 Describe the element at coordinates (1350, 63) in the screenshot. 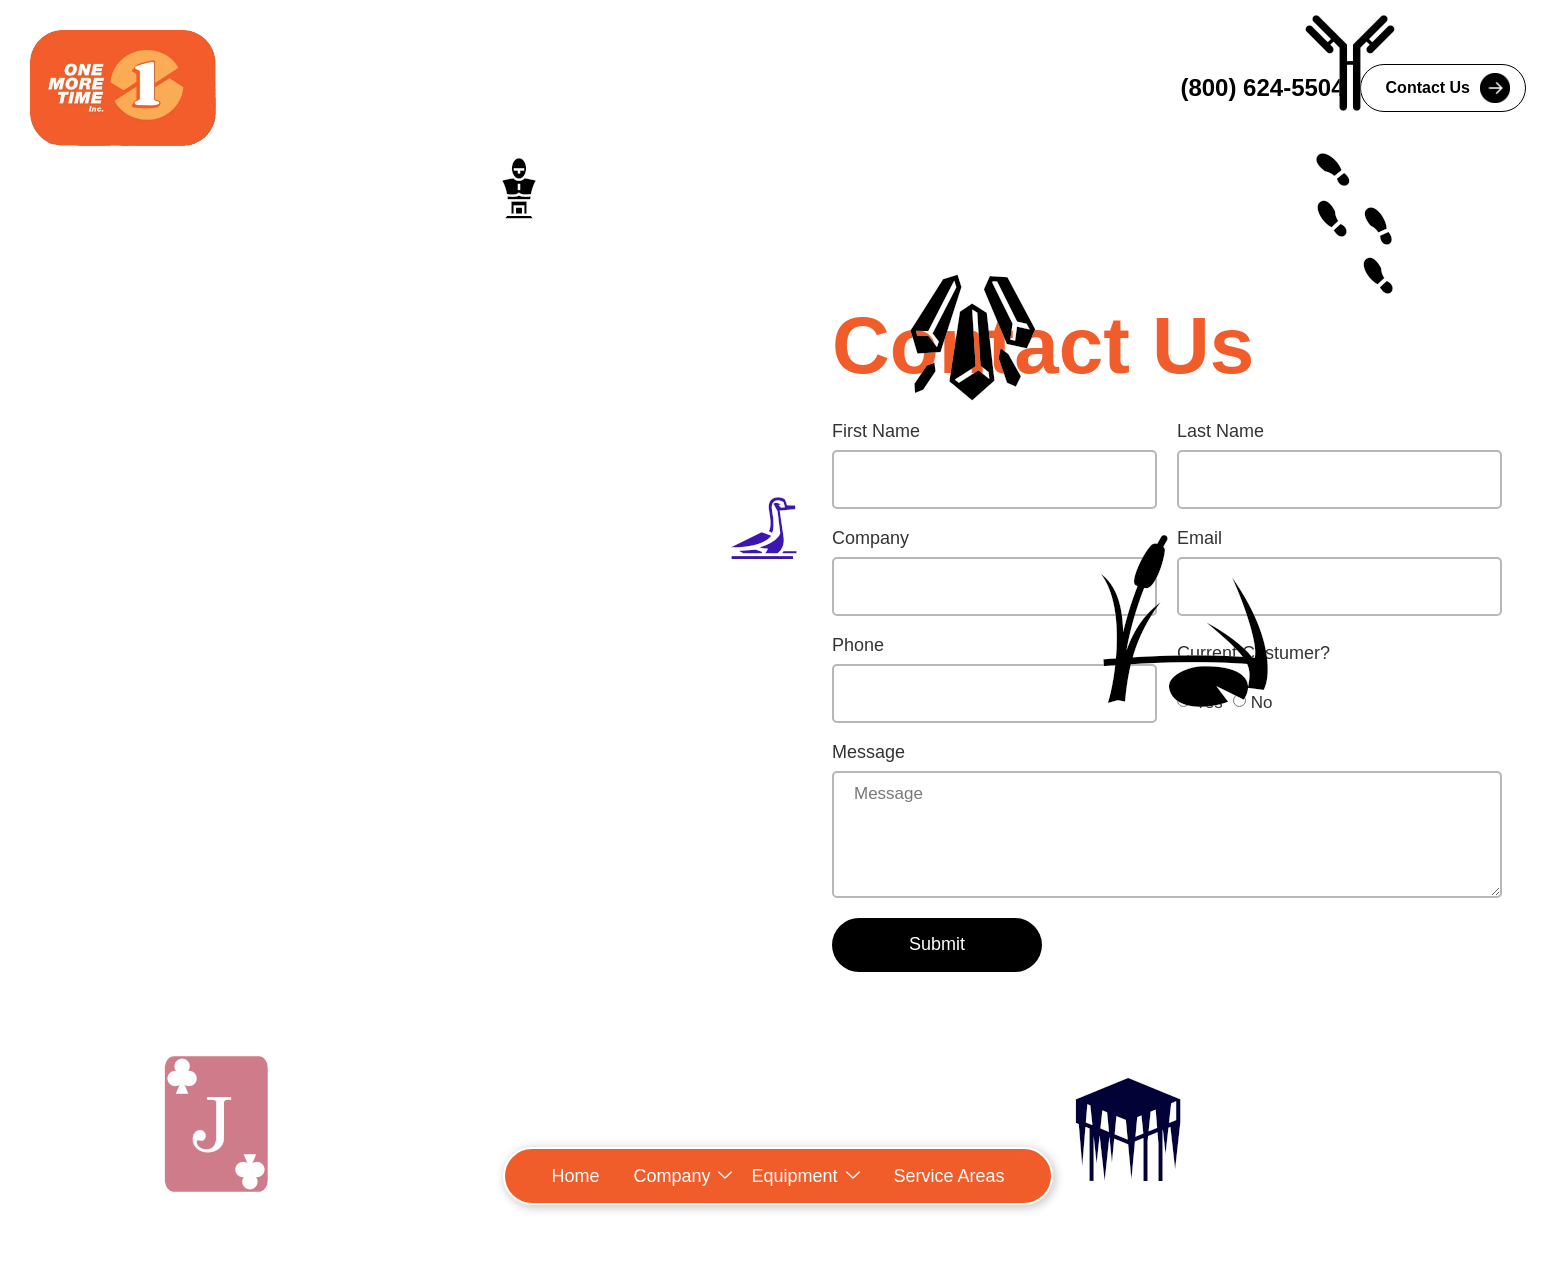

I see `view immune system or antibody information` at that location.